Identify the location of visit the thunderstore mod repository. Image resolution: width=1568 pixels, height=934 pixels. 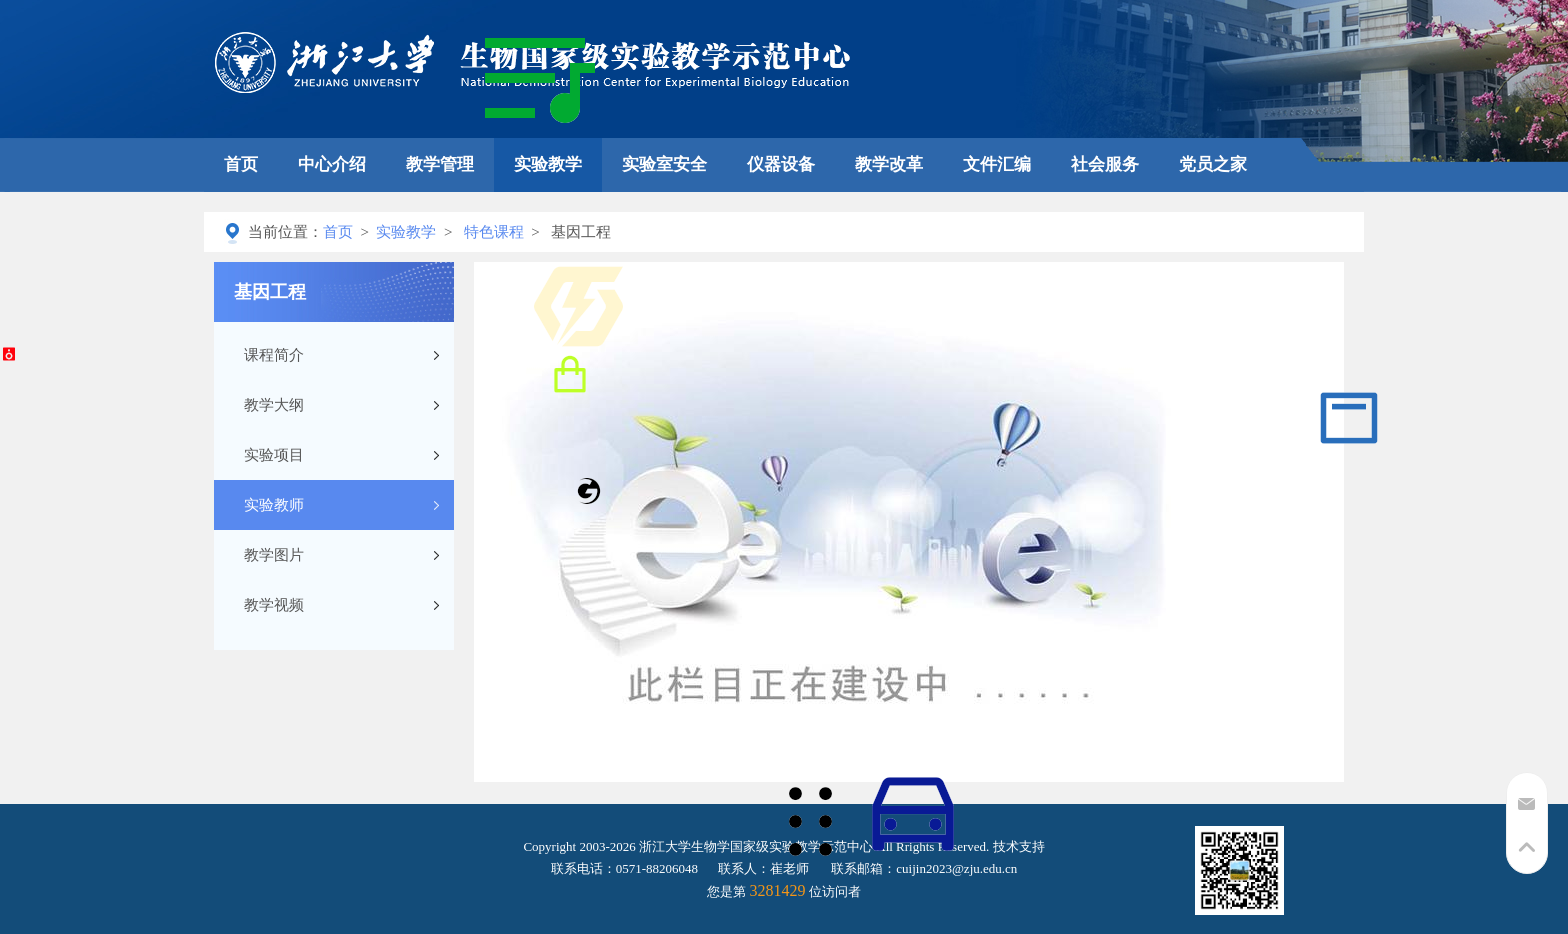
(578, 306).